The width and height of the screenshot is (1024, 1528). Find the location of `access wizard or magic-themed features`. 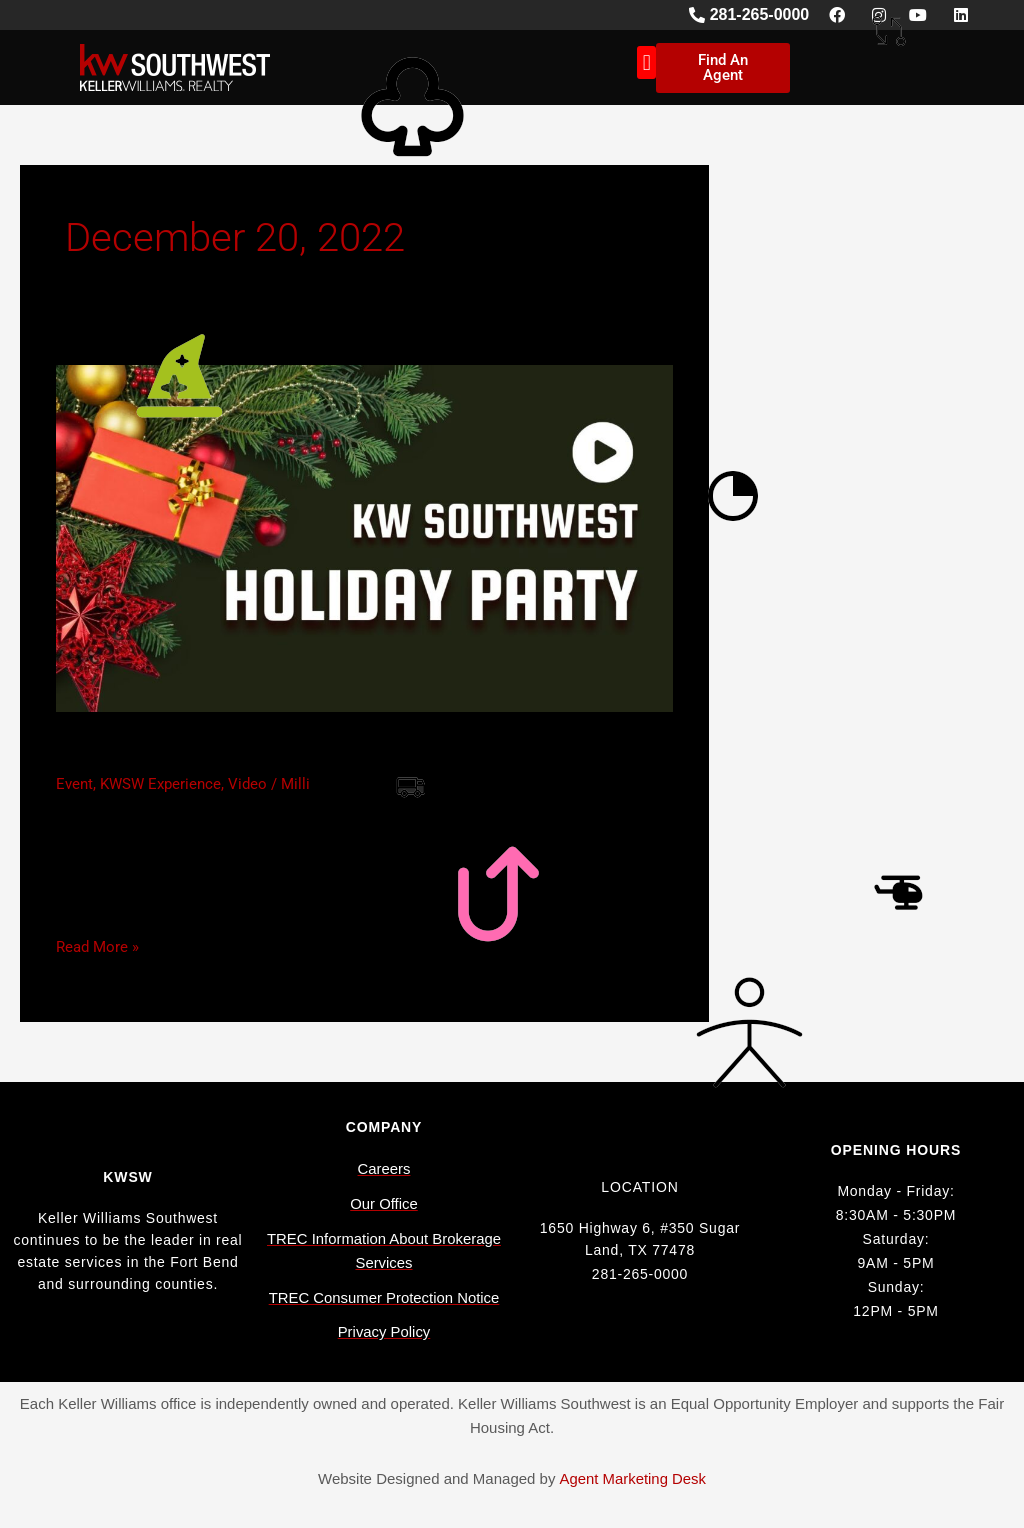

access wizard or magic-themed features is located at coordinates (179, 374).